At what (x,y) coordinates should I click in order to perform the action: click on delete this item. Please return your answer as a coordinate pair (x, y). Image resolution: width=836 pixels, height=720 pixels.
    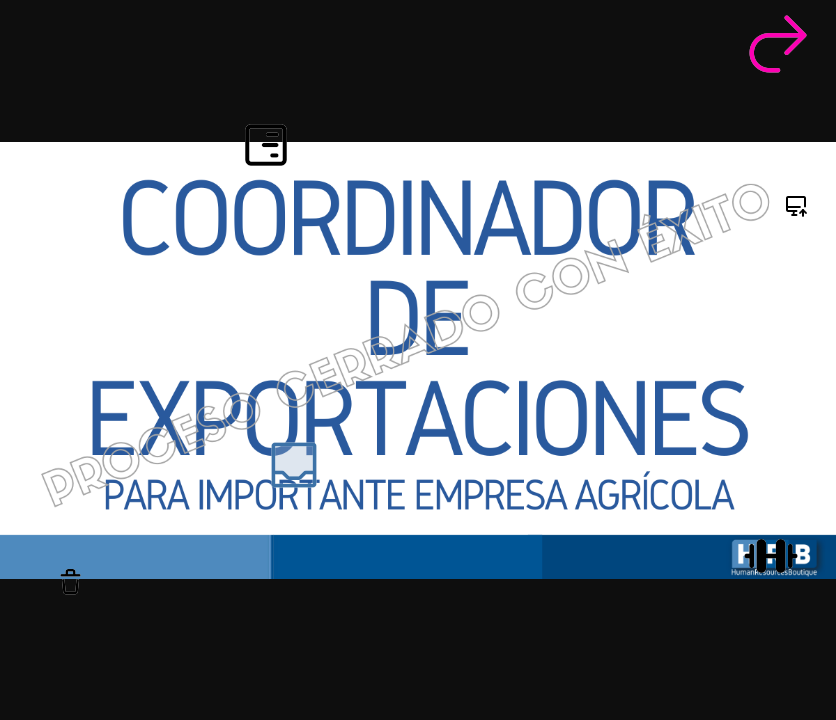
    Looking at the image, I should click on (70, 582).